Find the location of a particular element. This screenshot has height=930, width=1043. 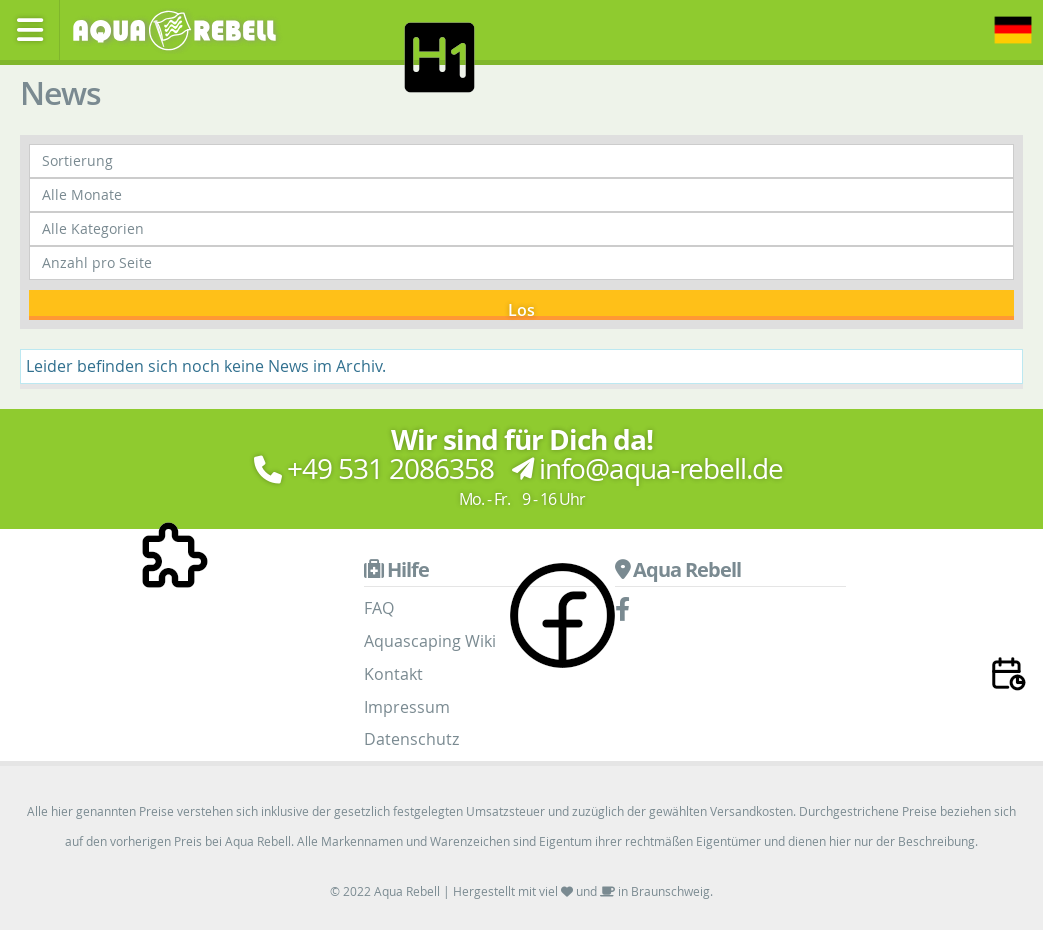

link to Facebook profile or page is located at coordinates (562, 615).